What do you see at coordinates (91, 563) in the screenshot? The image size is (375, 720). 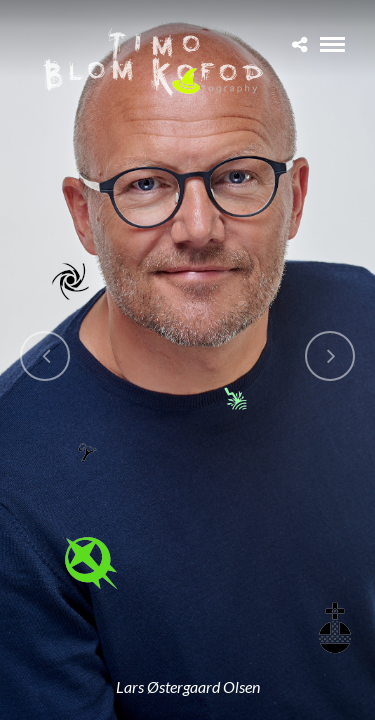 I see `indicates a critical hit or special attack` at bounding box center [91, 563].